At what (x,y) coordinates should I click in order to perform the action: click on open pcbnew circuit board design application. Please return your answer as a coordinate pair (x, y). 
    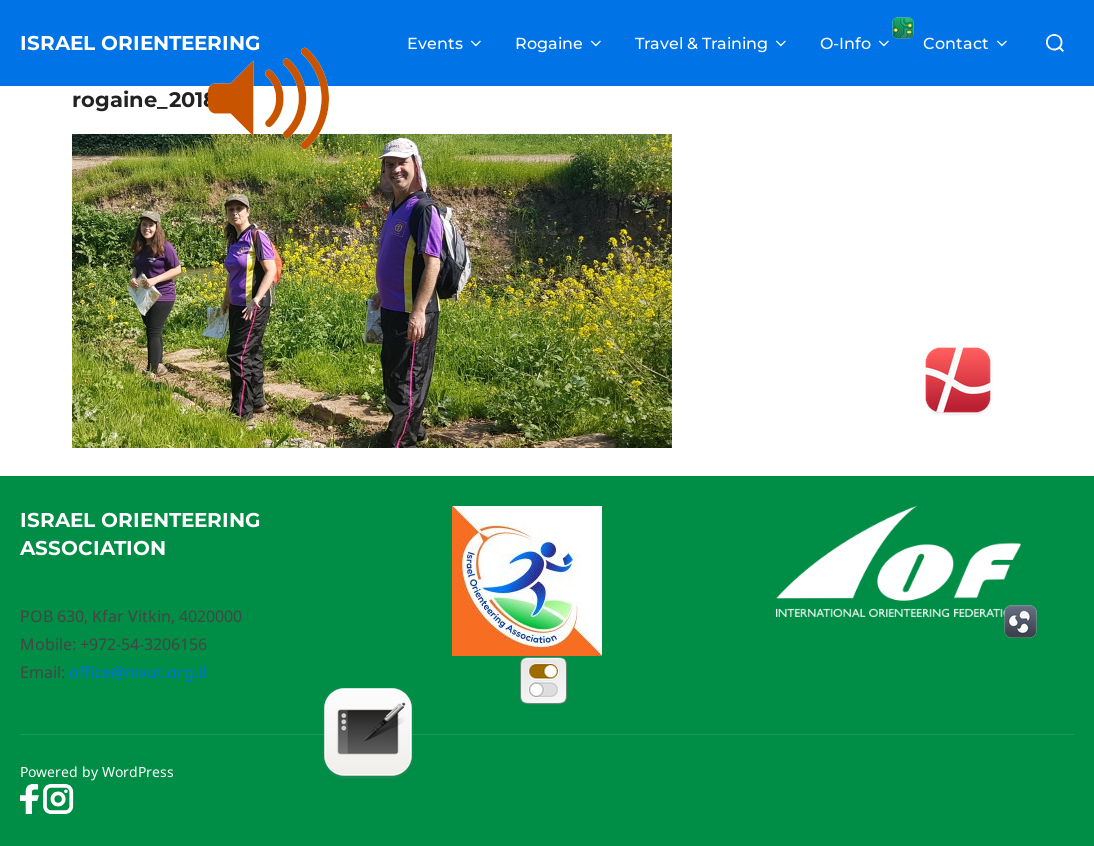
    Looking at the image, I should click on (903, 28).